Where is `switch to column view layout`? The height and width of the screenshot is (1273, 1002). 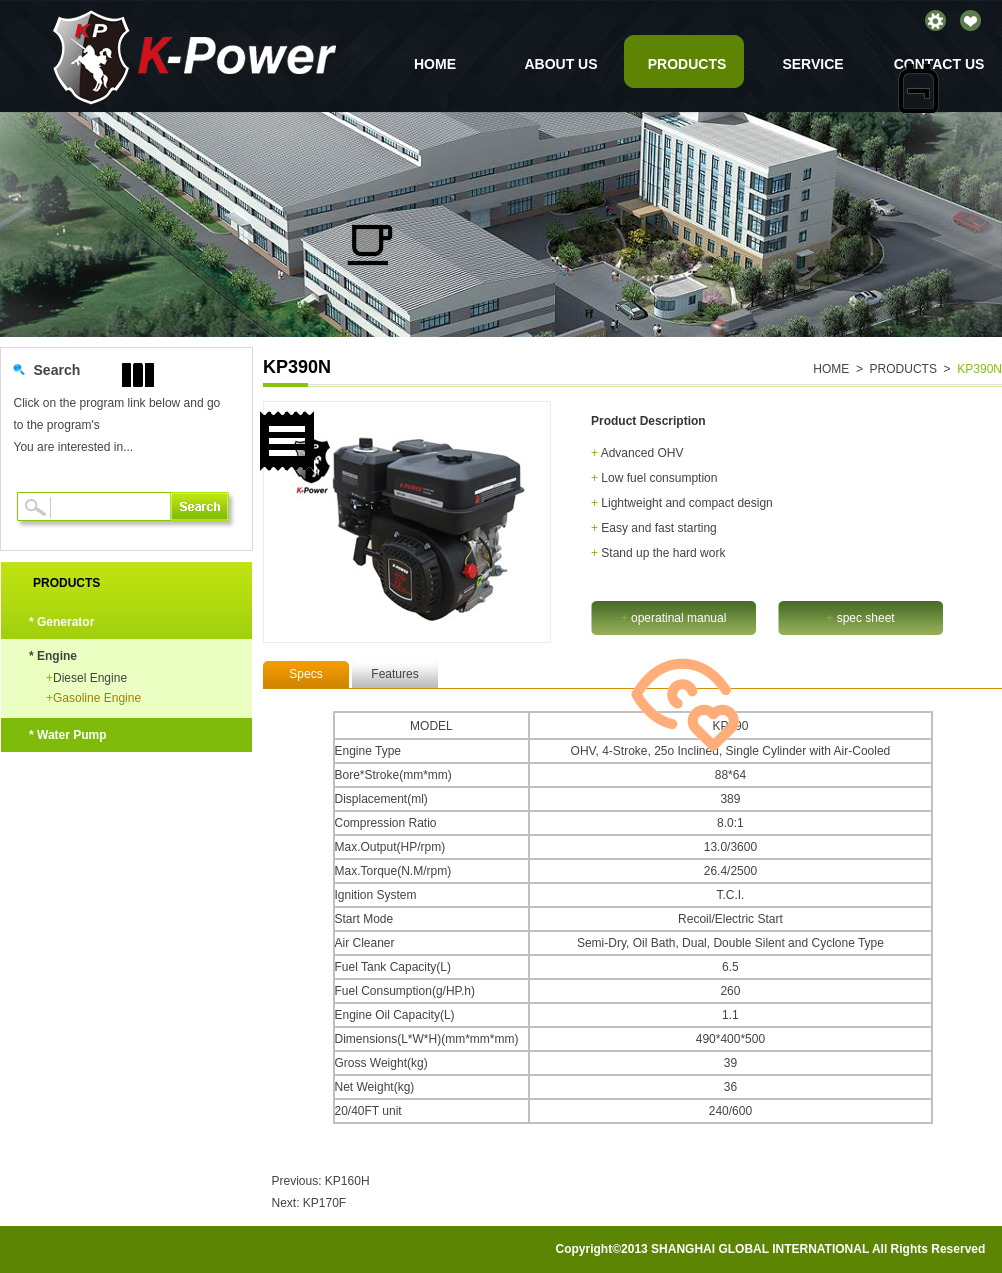
switch to column view layout is located at coordinates (137, 376).